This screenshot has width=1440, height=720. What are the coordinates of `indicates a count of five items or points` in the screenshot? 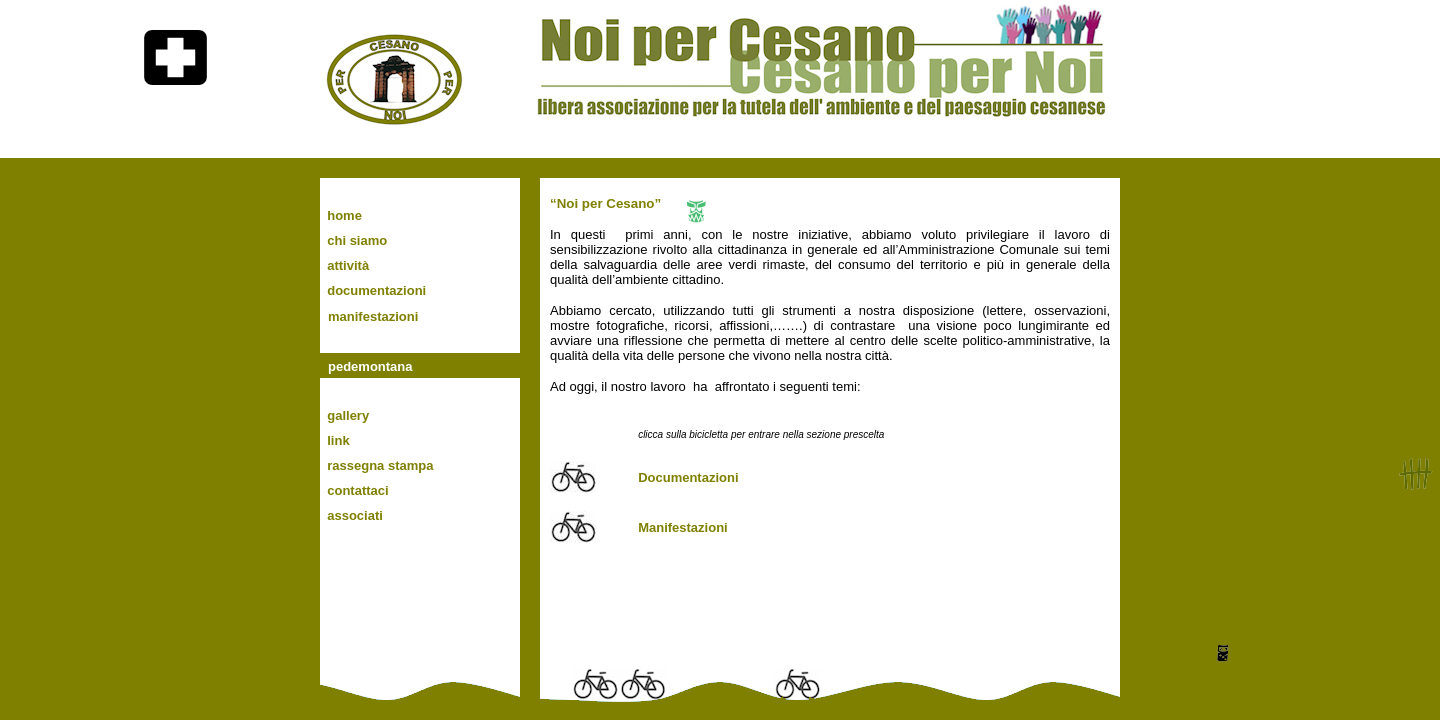 It's located at (1416, 474).